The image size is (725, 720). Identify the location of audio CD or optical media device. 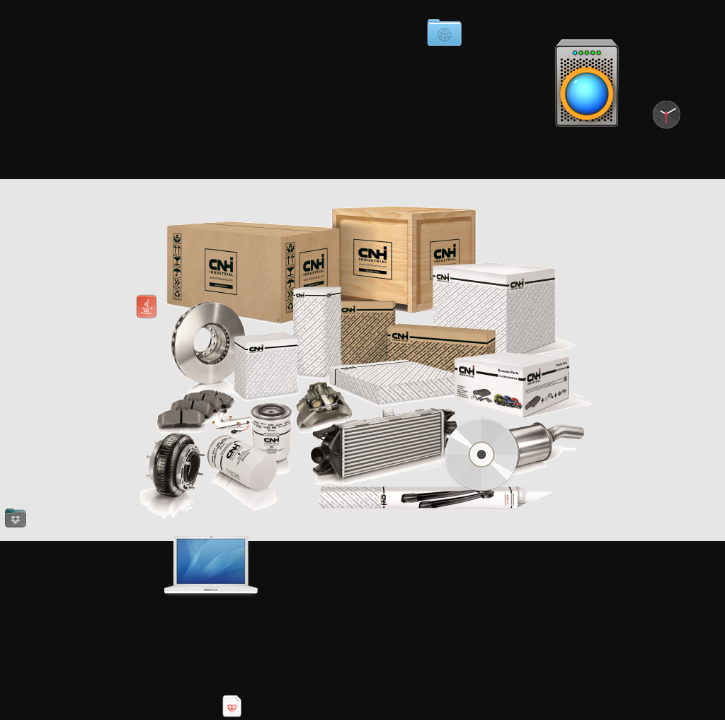
(481, 454).